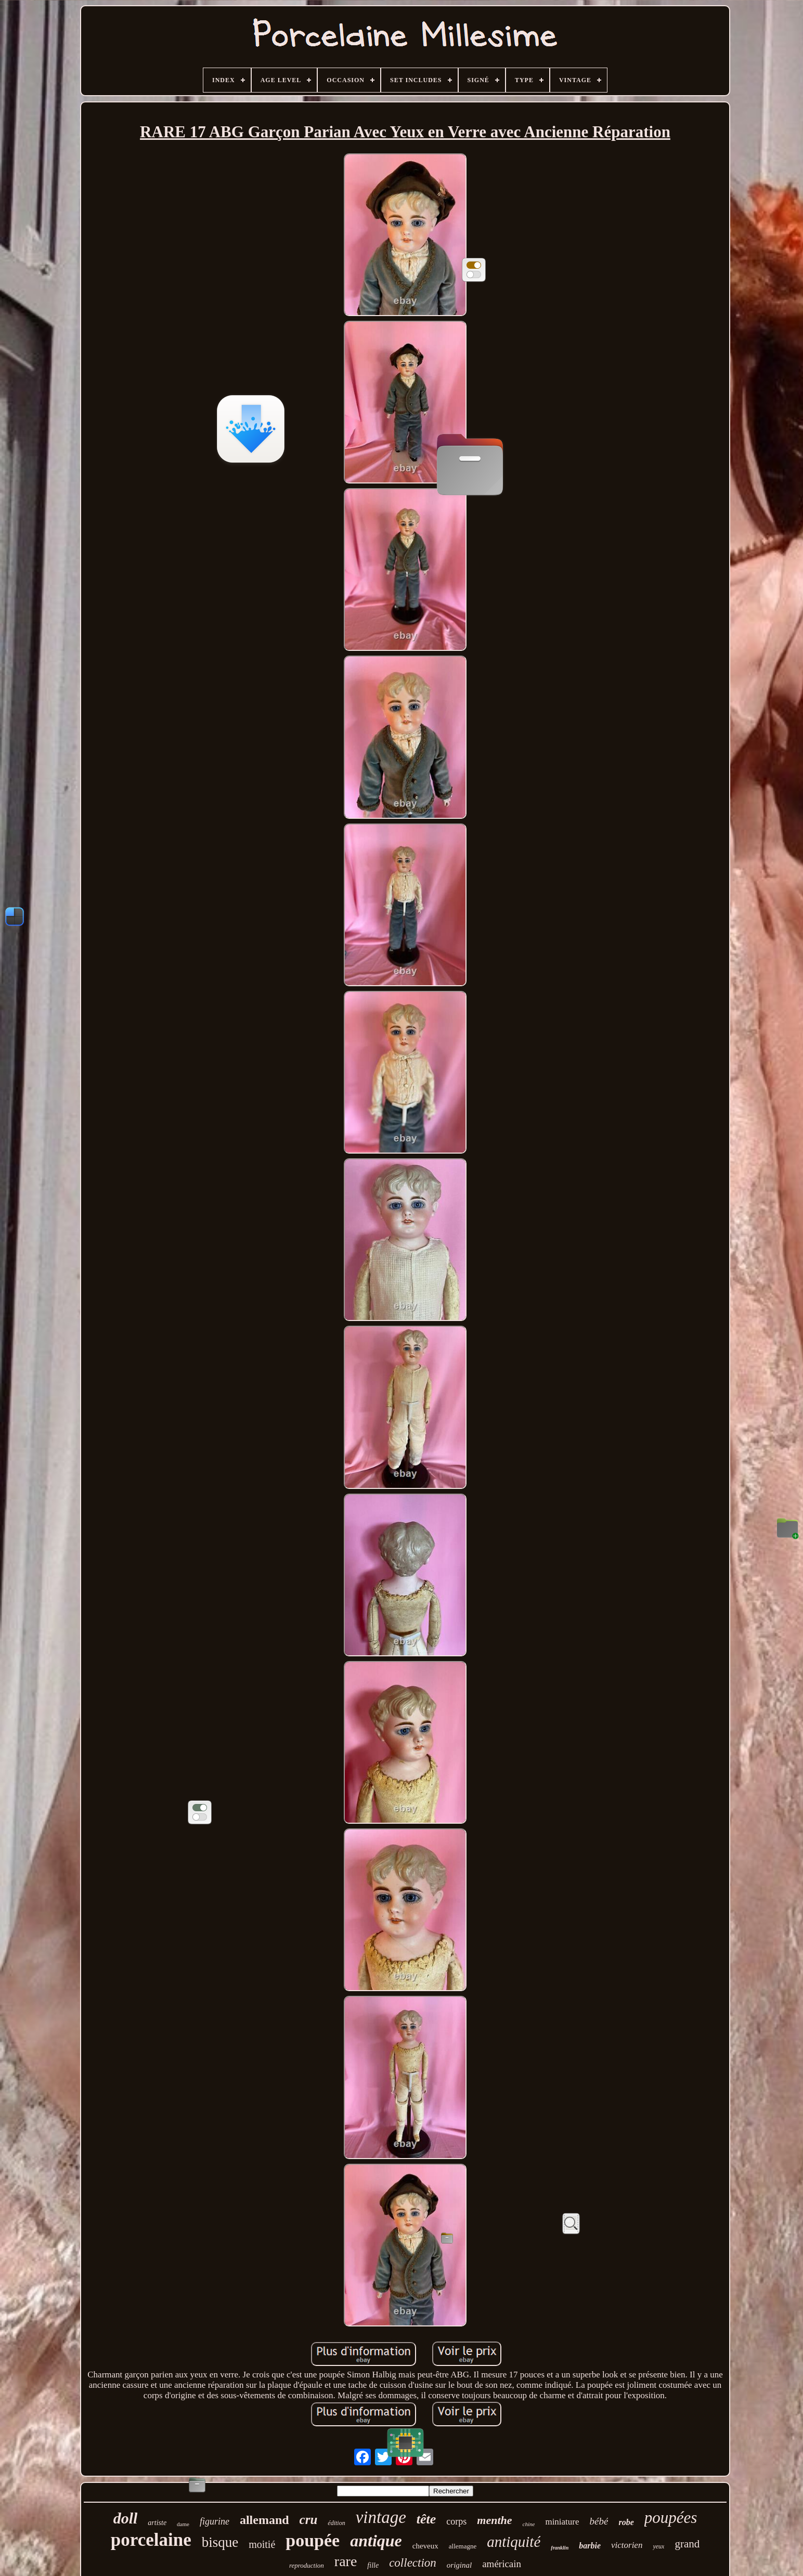  Describe the element at coordinates (470, 464) in the screenshot. I see `open the file manager application` at that location.